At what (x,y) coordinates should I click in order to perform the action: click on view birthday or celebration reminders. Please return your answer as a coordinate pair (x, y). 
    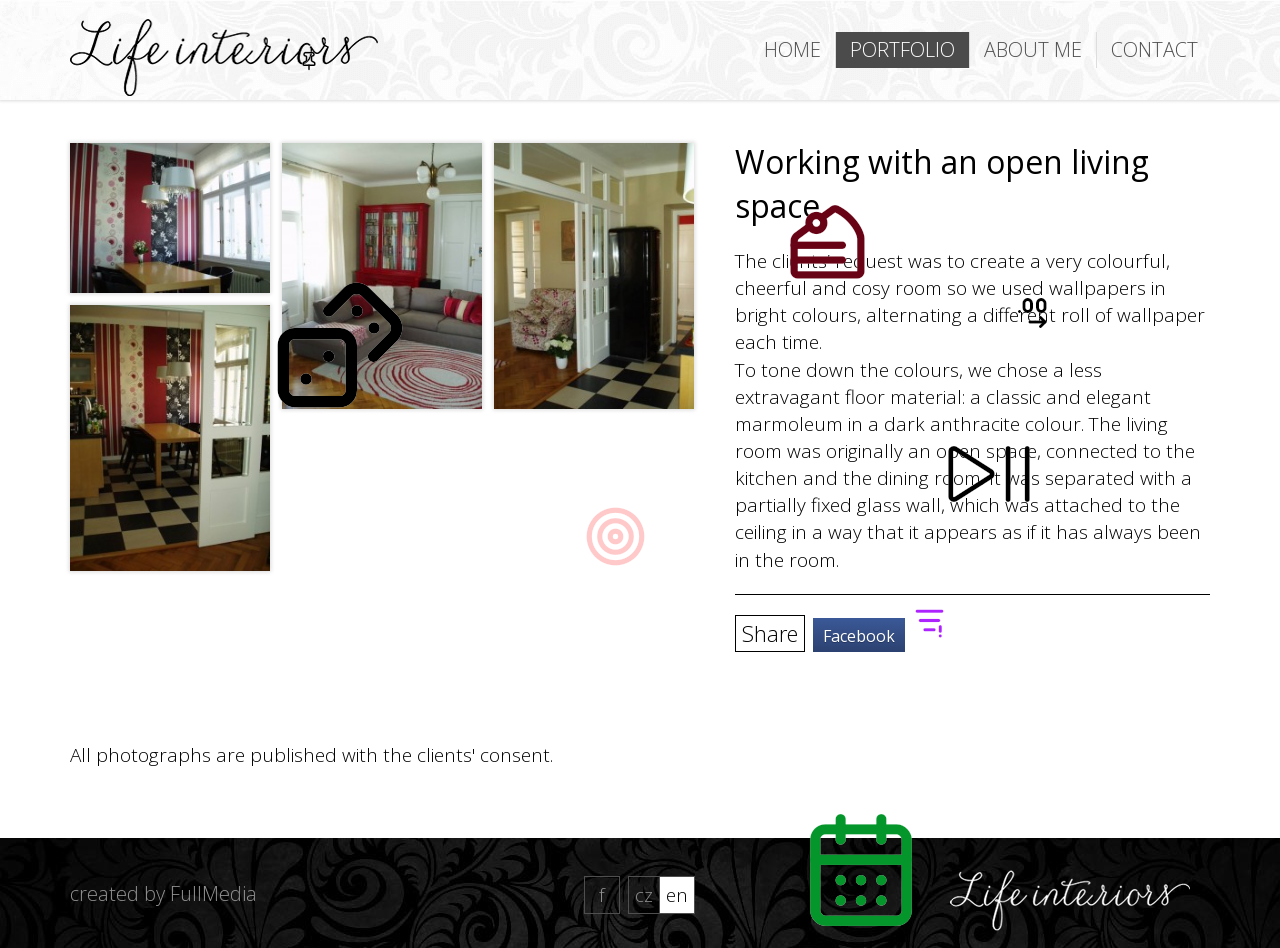
    Looking at the image, I should click on (827, 241).